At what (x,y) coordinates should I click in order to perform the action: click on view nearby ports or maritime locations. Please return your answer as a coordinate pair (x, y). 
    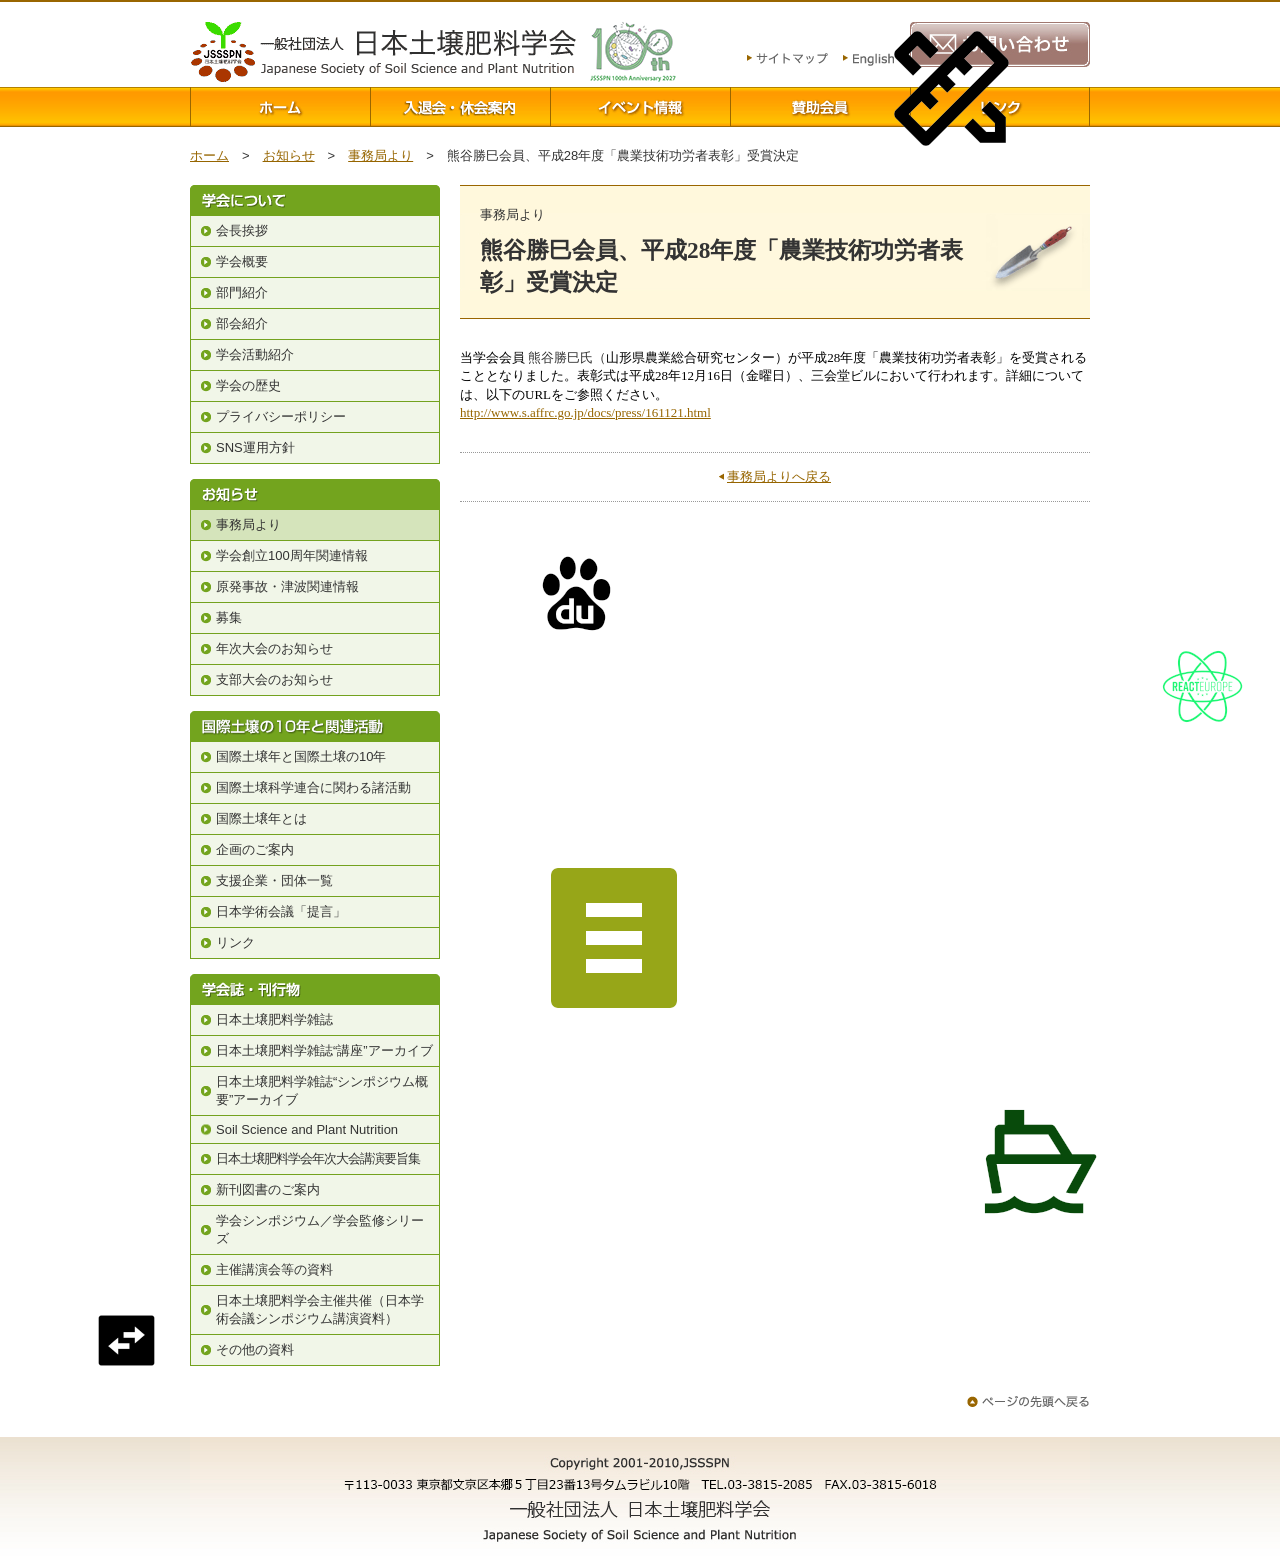
    Looking at the image, I should click on (1039, 1164).